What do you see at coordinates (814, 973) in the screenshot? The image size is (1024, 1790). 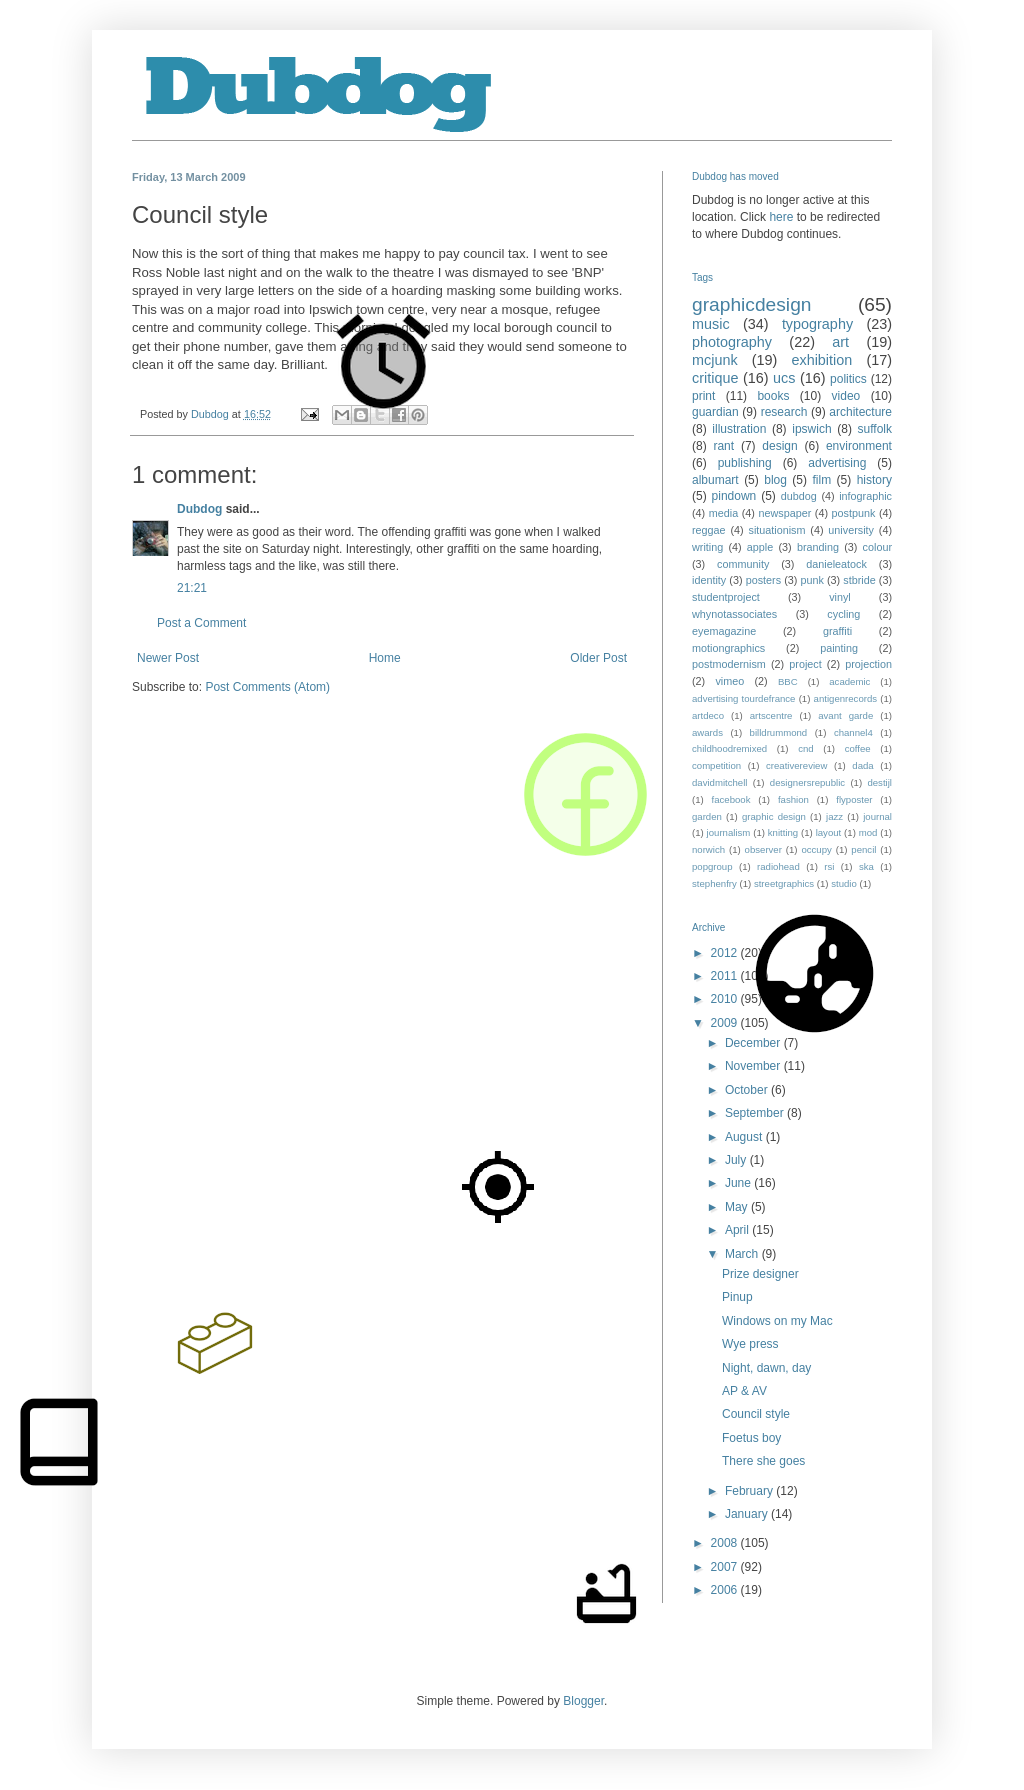 I see `switch to asia region settings` at bounding box center [814, 973].